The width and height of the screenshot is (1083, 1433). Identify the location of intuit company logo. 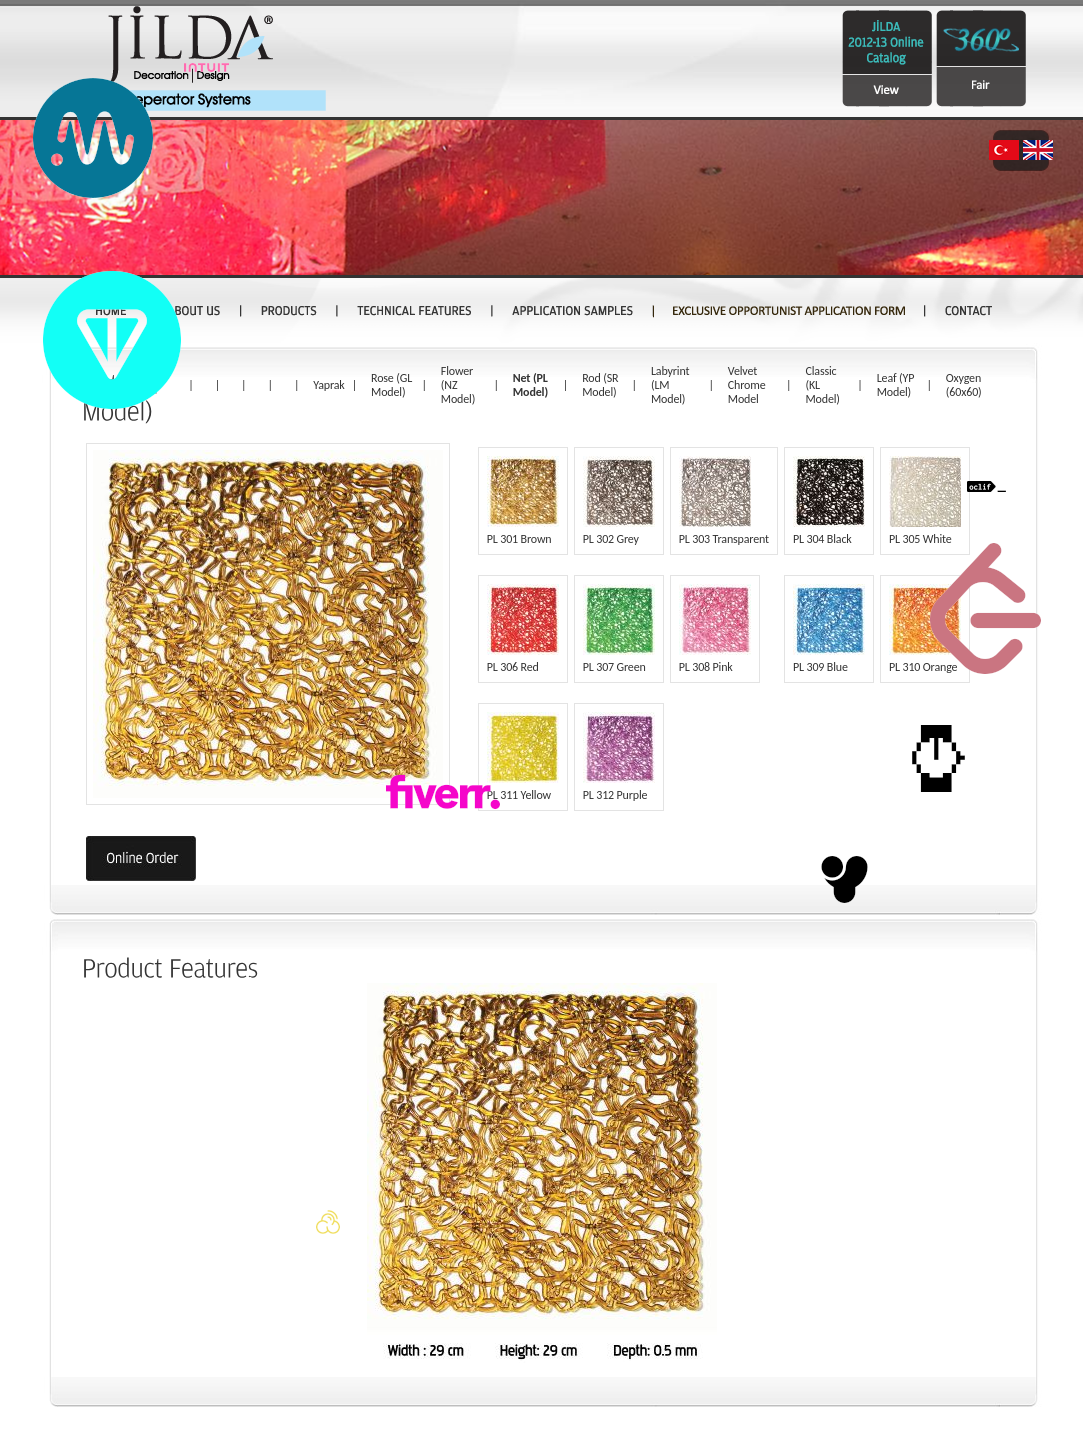
(206, 67).